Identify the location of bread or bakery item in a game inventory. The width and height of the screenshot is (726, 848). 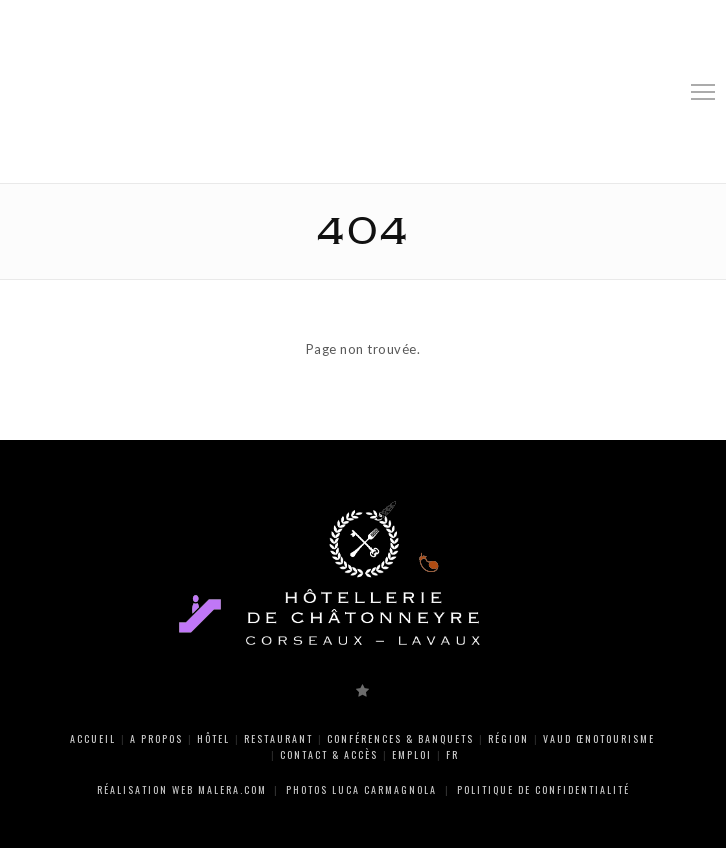
(386, 510).